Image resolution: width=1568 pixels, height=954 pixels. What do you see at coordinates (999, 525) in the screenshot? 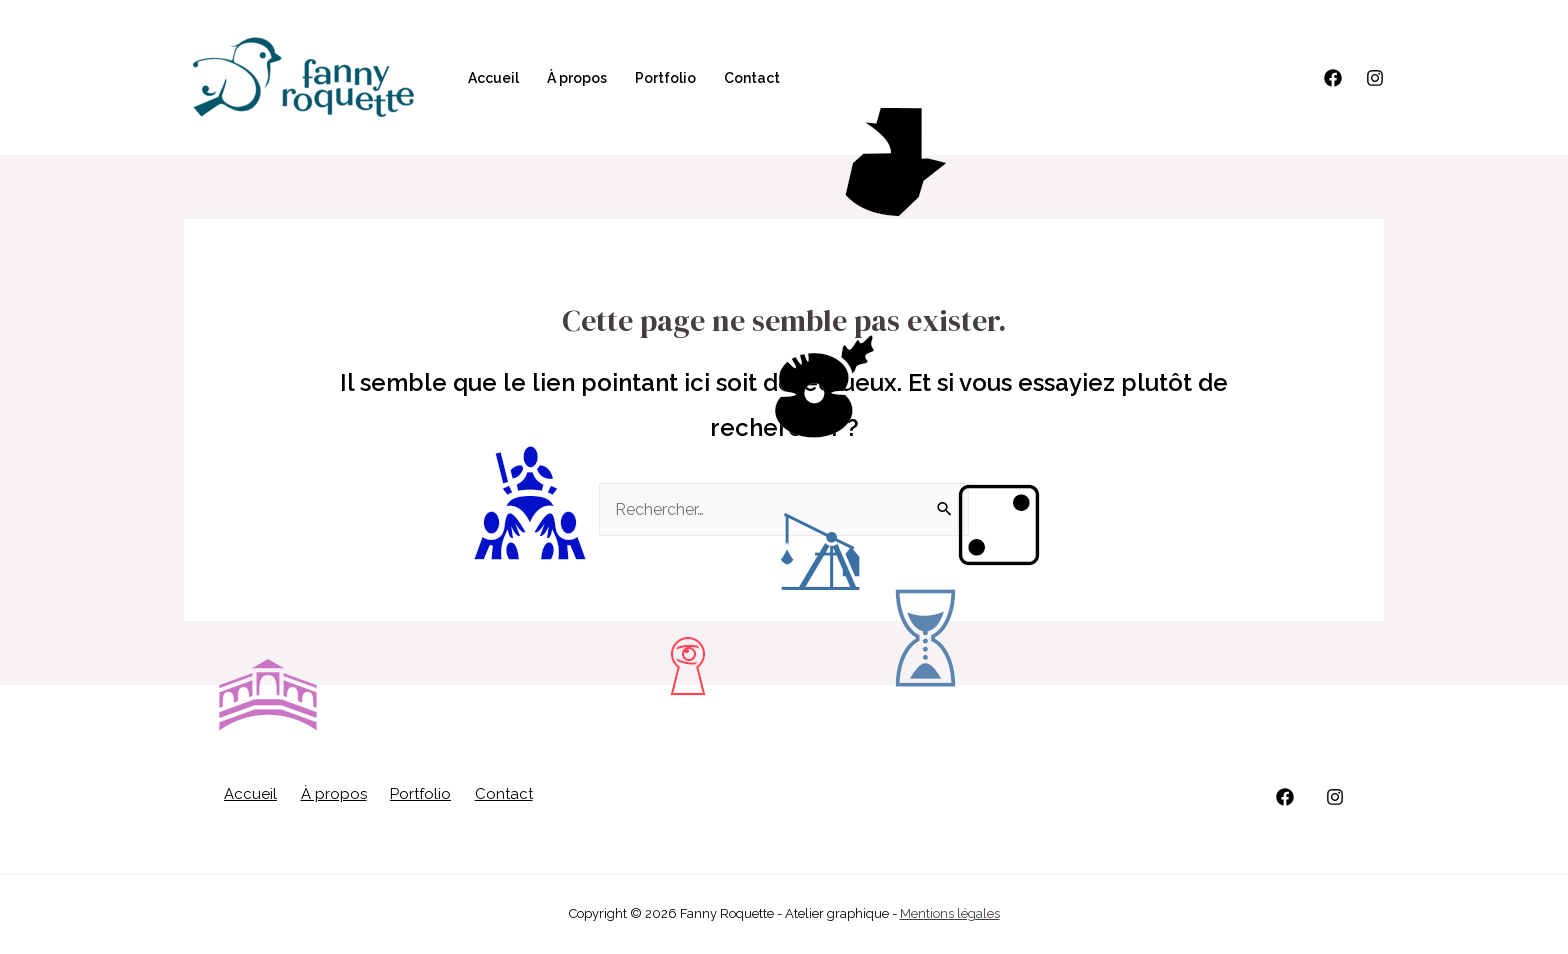
I see `roll dice or randomize selection` at bounding box center [999, 525].